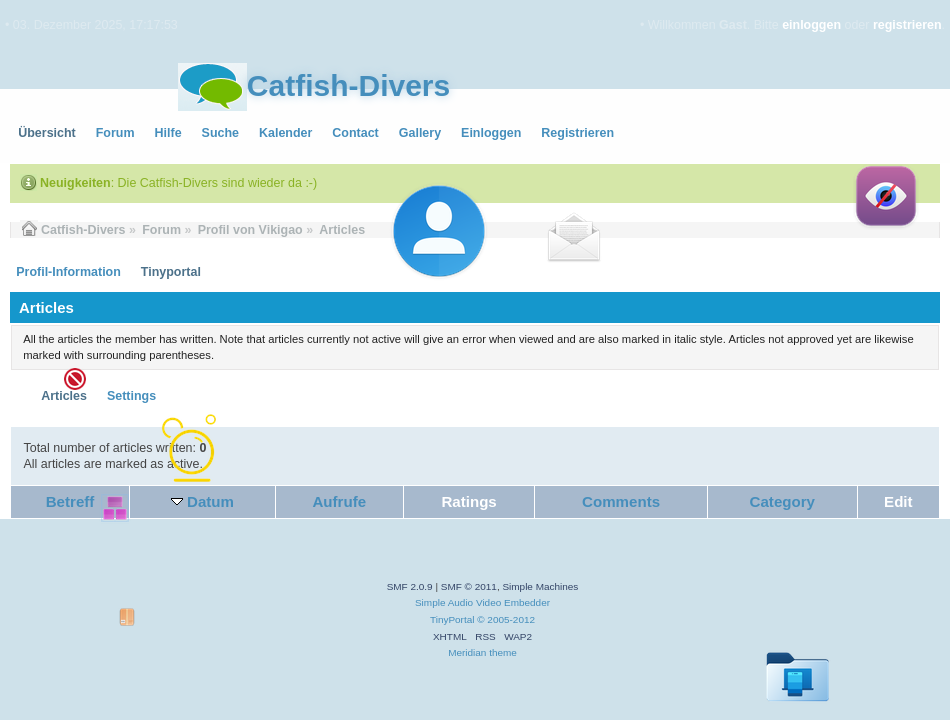 The width and height of the screenshot is (950, 720). I want to click on select all items in the current view, so click(115, 508).